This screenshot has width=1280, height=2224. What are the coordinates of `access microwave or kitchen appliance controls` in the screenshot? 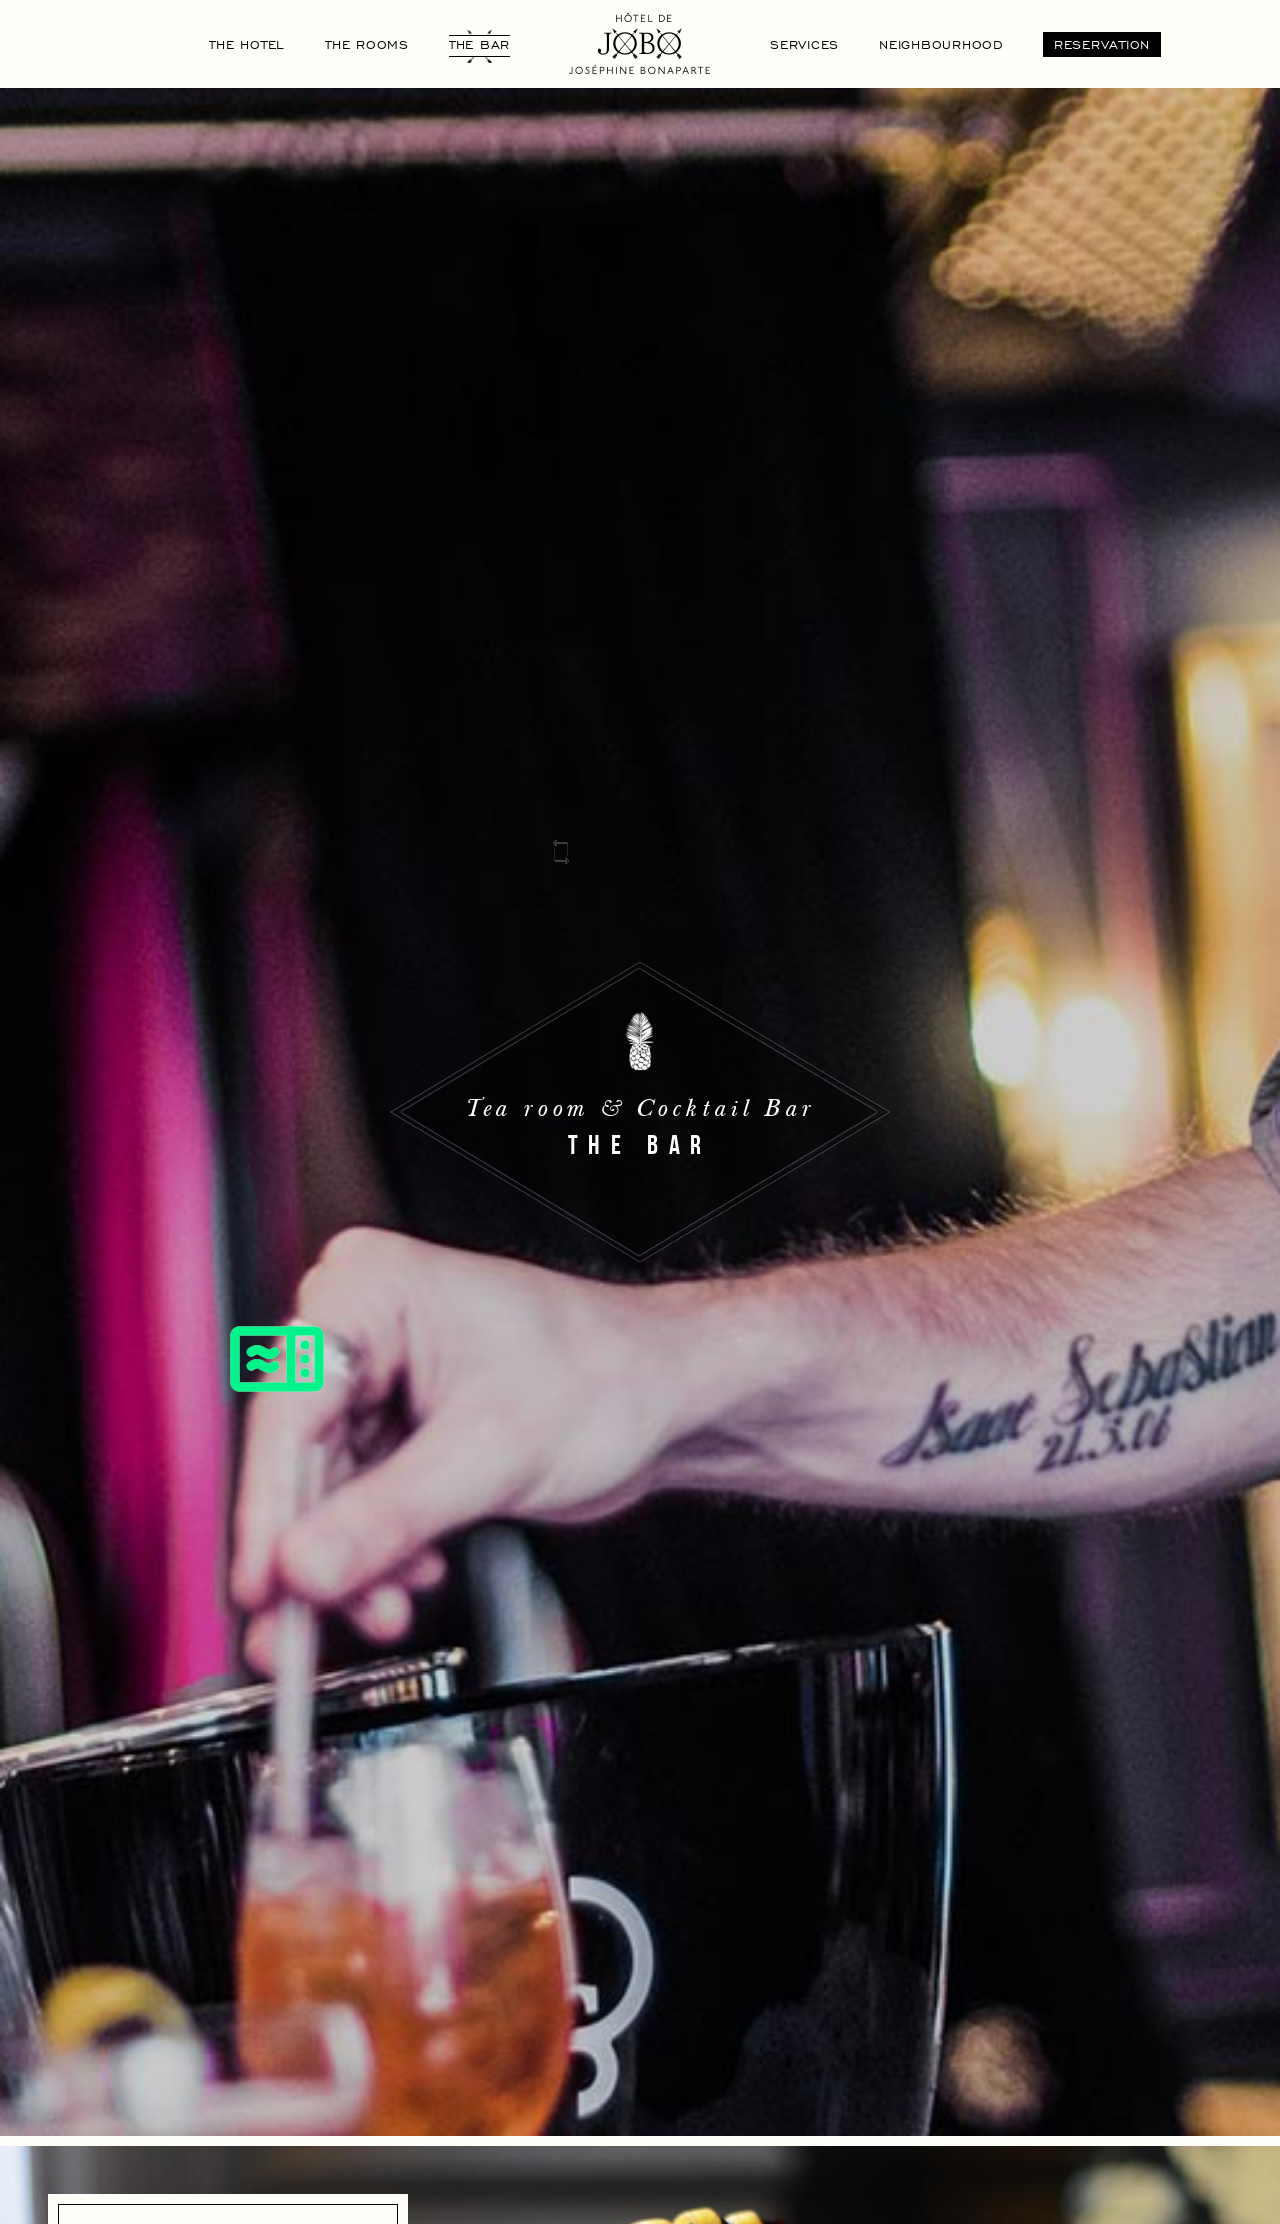 It's located at (277, 1359).